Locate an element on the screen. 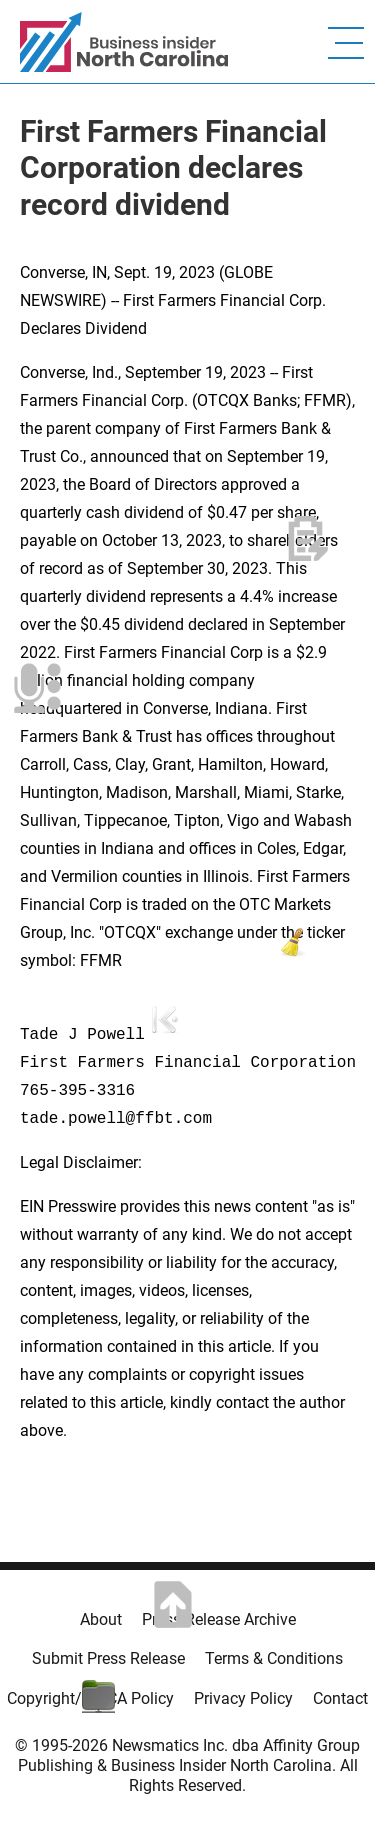 This screenshot has width=375, height=1836. microphone input level is high is located at coordinates (37, 686).